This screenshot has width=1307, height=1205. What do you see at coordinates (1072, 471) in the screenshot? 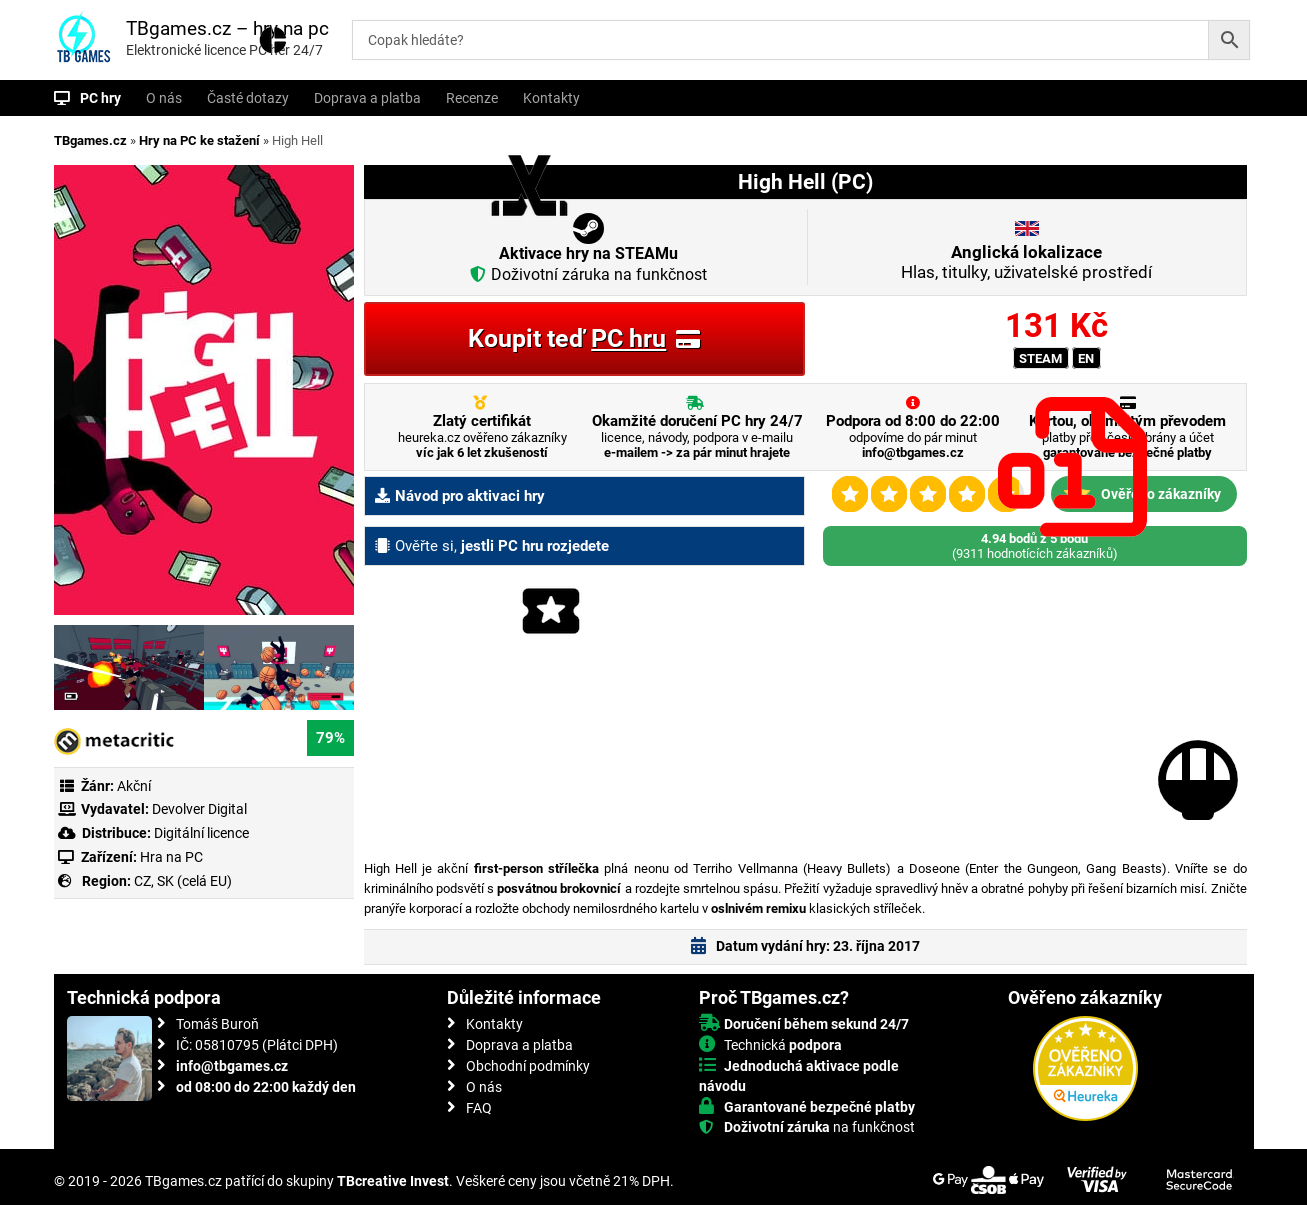
I see `view or open a binary file` at bounding box center [1072, 471].